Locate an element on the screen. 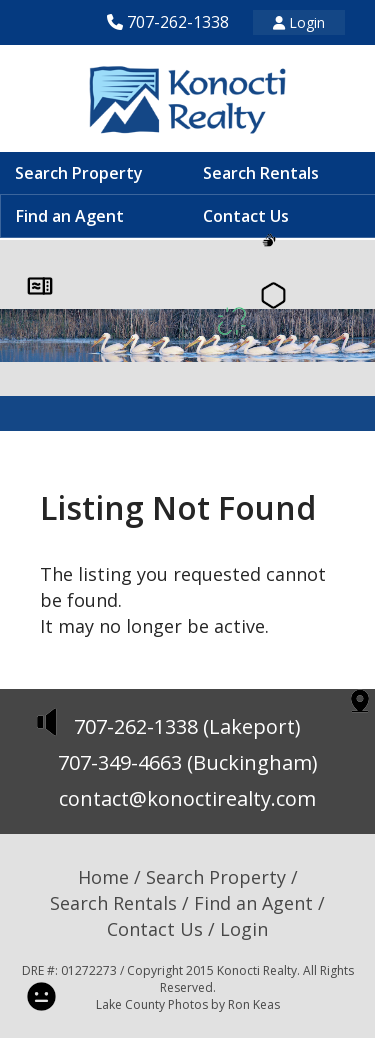 Image resolution: width=375 pixels, height=1038 pixels. speaker with no volume output is located at coordinates (52, 722).